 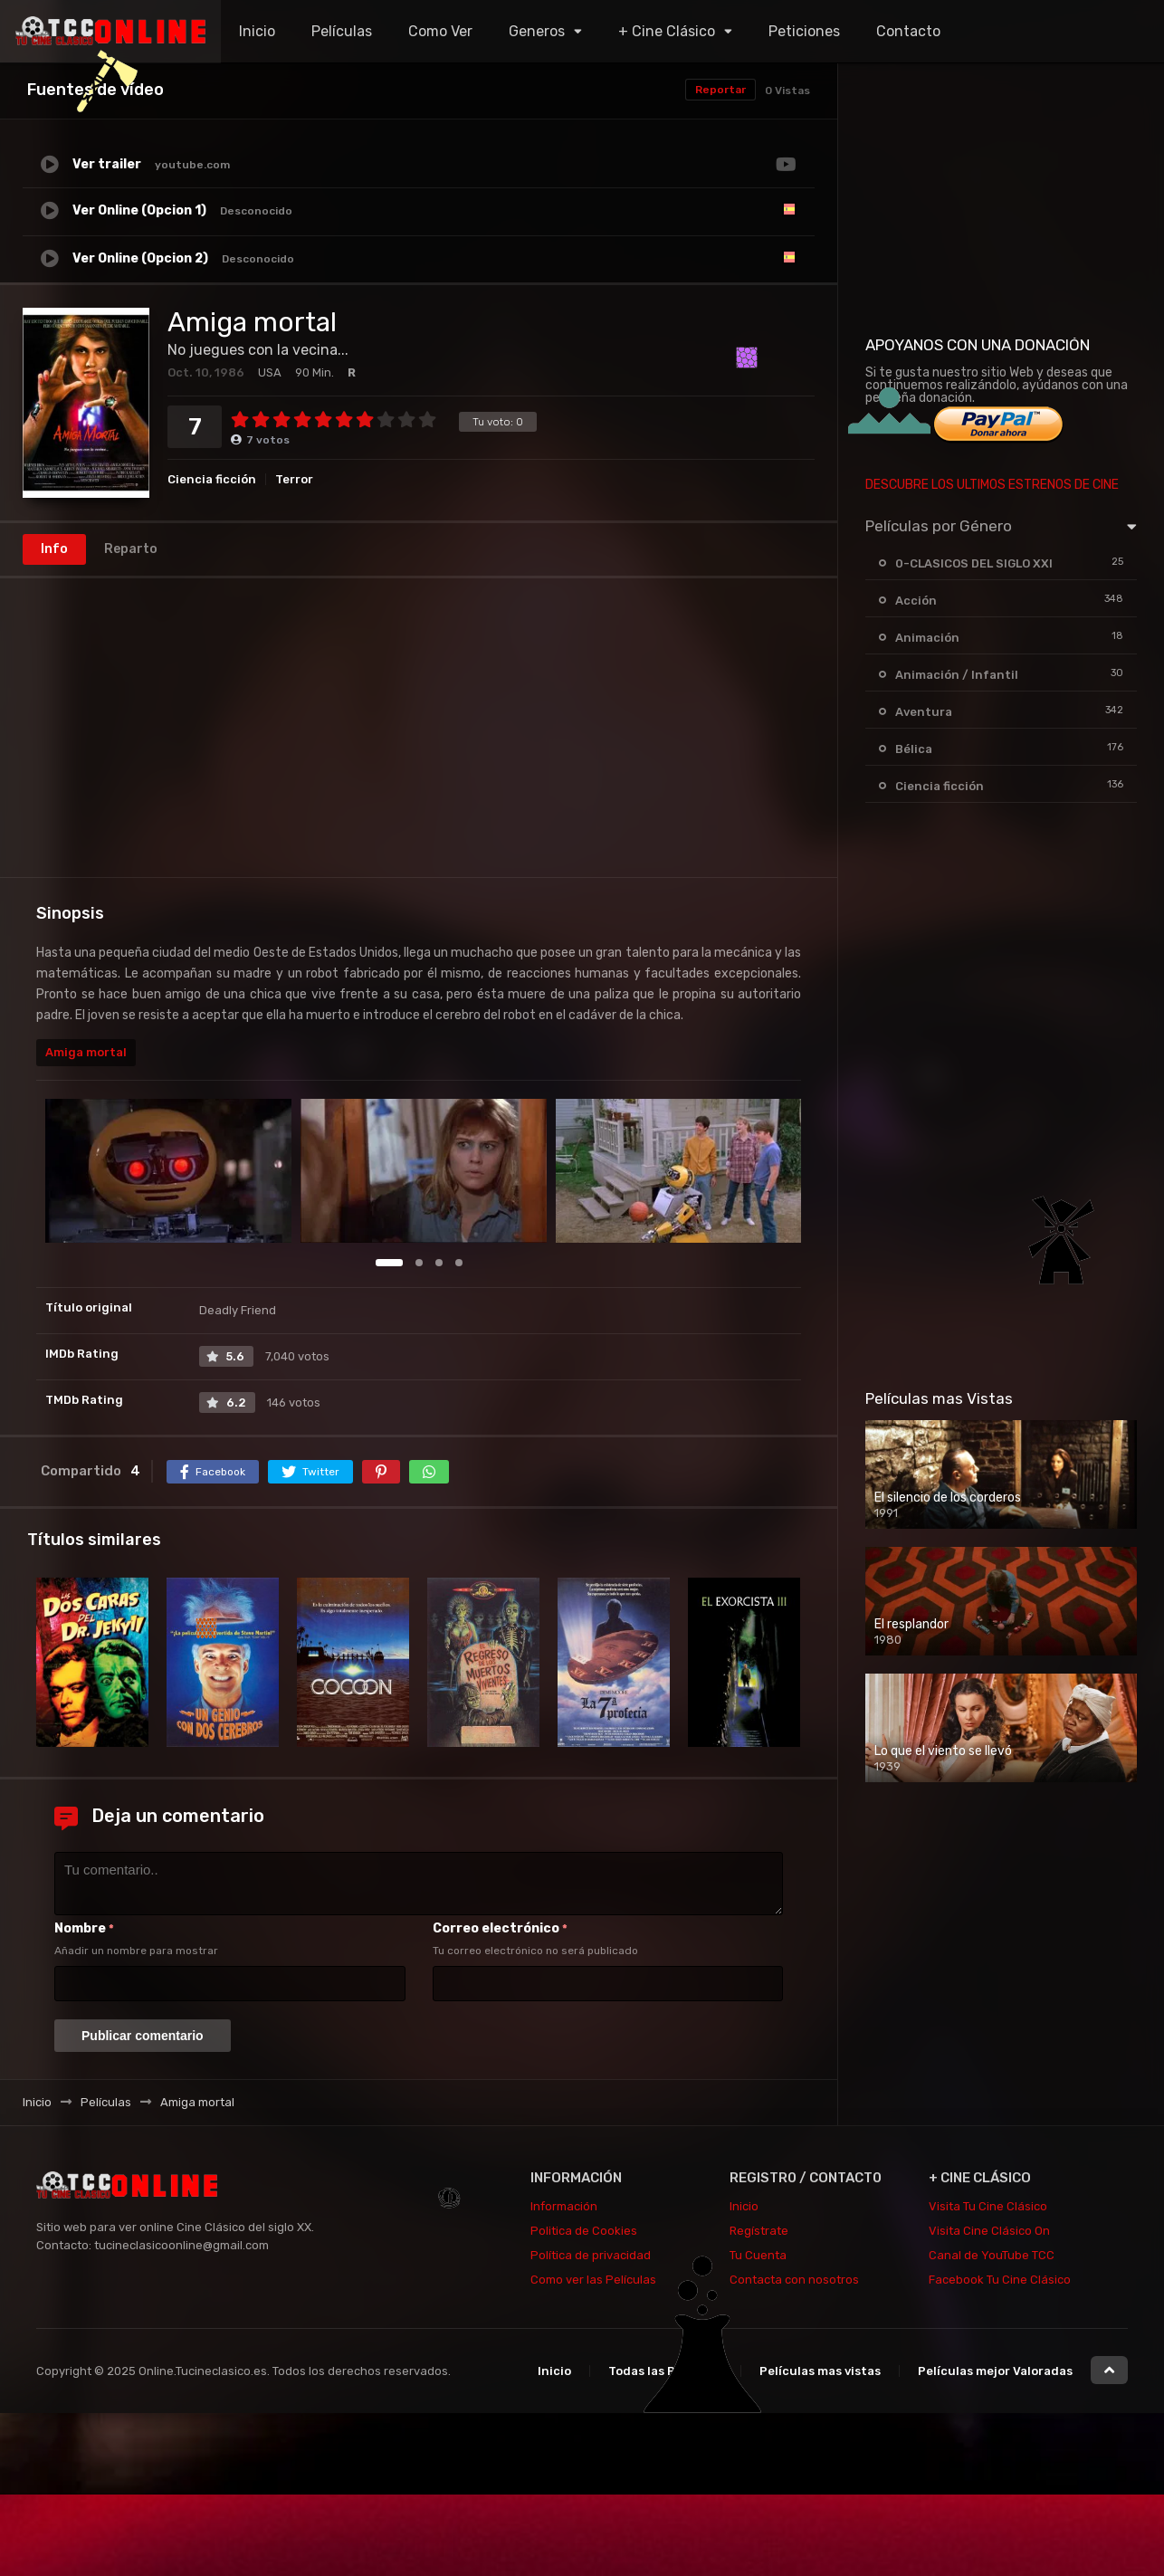 I want to click on indicates fish or aquatic creature in a game inventory, so click(x=206, y=1628).